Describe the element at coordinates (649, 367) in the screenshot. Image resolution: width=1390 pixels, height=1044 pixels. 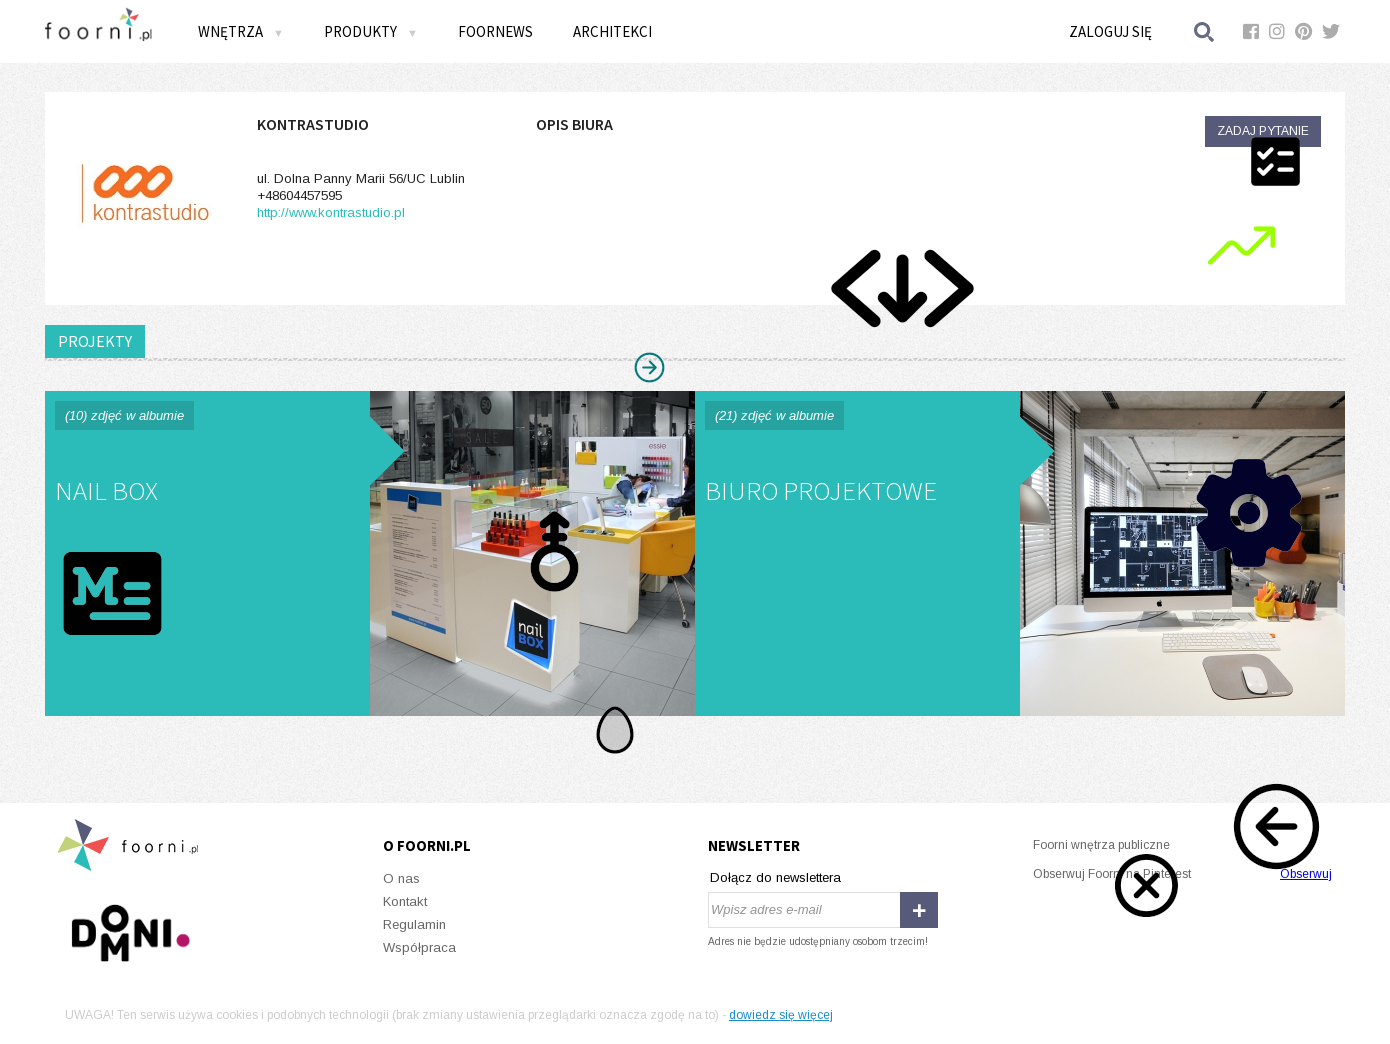
I see `proceed to the next step` at that location.